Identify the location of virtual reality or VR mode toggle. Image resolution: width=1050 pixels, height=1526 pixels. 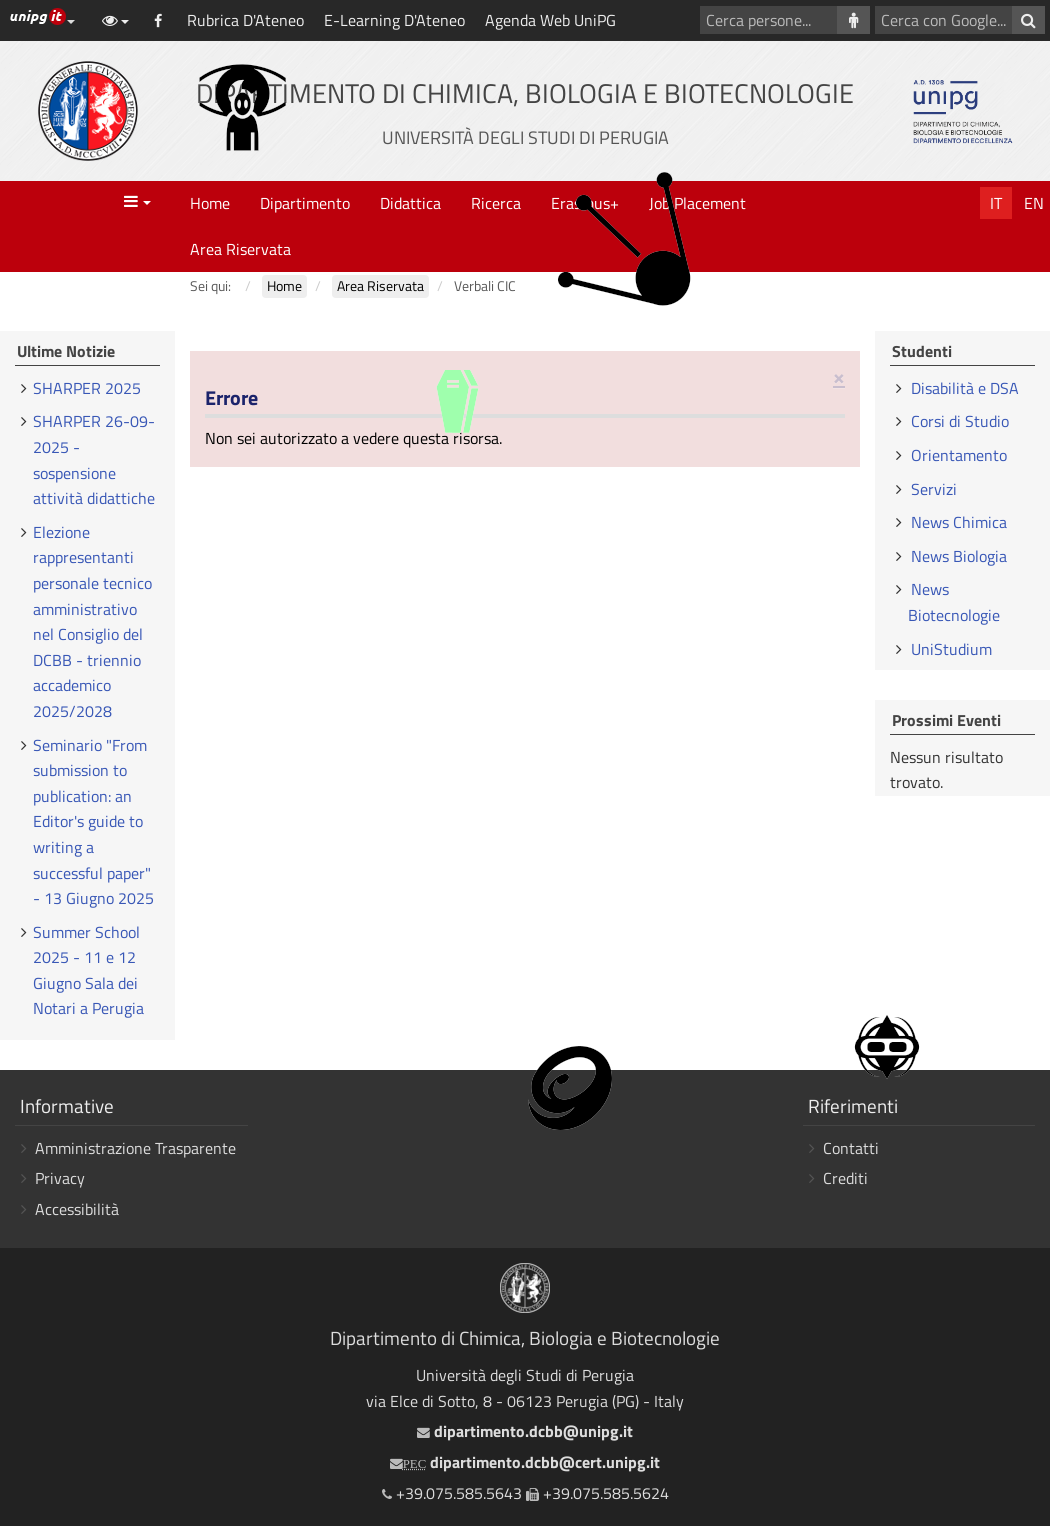
(887, 1047).